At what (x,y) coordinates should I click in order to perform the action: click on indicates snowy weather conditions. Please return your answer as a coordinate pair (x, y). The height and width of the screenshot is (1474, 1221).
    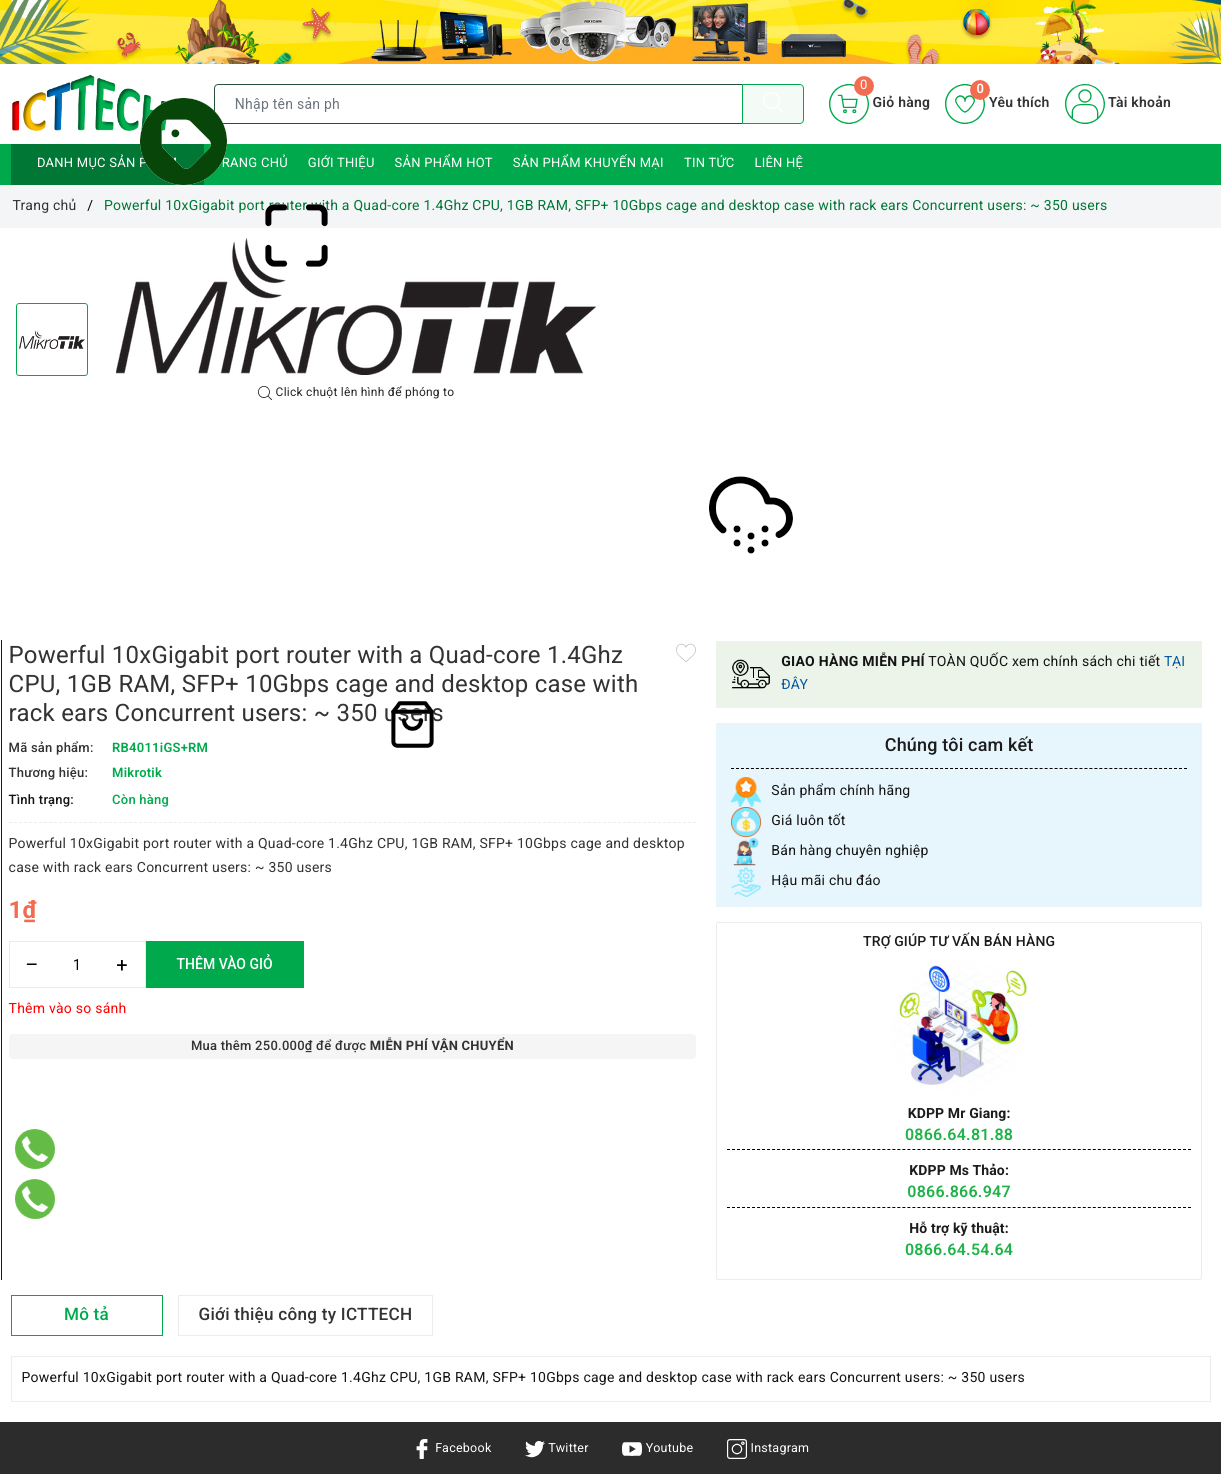
    Looking at the image, I should click on (751, 515).